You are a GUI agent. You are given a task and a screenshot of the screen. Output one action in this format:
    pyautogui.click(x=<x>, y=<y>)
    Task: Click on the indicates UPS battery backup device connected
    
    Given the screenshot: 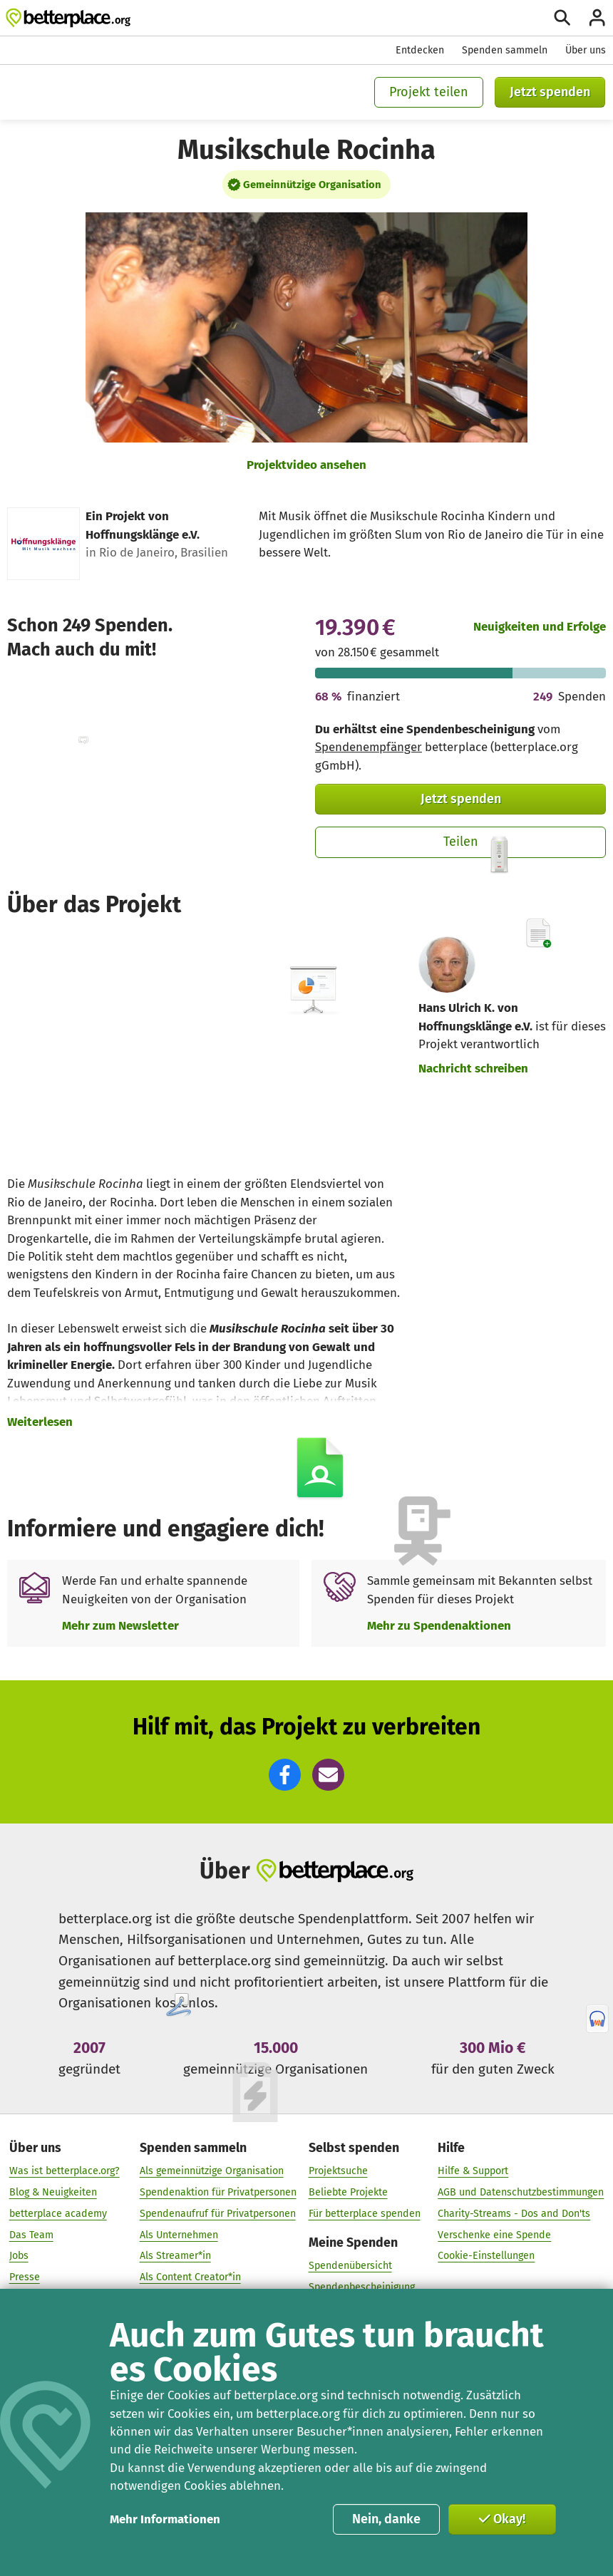 What is the action you would take?
    pyautogui.click(x=499, y=854)
    